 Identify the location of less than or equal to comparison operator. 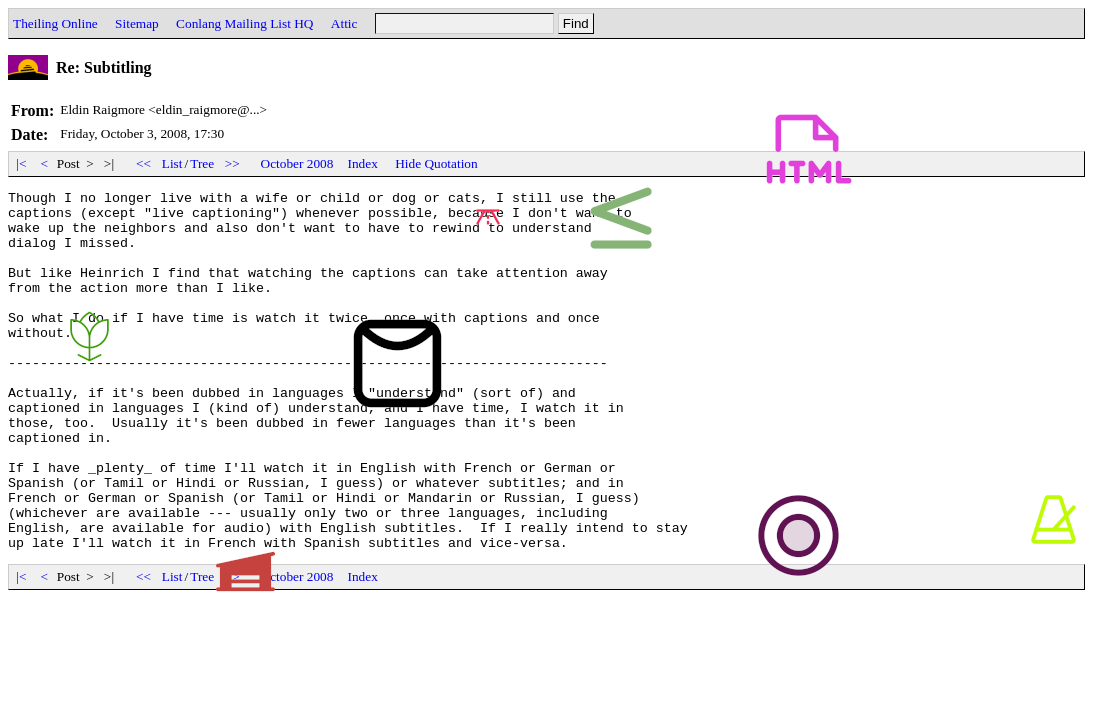
(622, 219).